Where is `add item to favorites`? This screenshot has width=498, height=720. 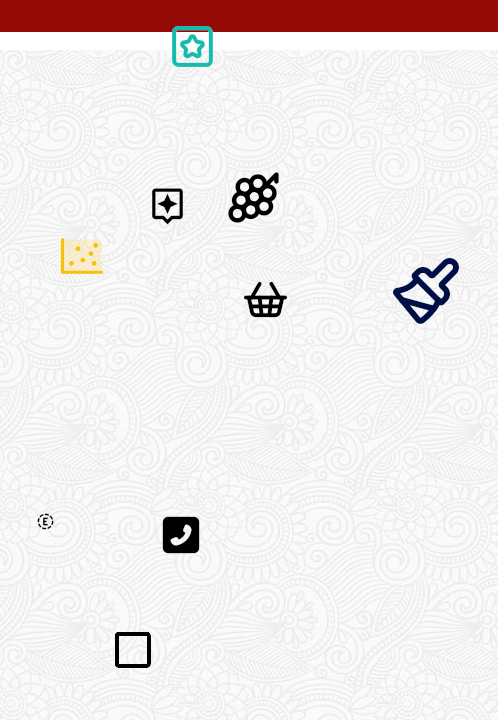 add item to favorites is located at coordinates (192, 46).